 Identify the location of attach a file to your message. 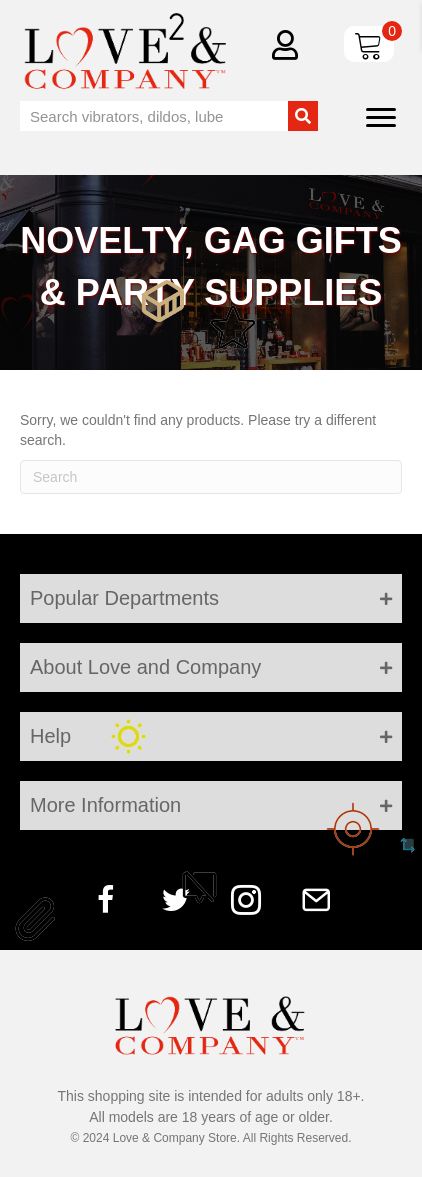
(34, 919).